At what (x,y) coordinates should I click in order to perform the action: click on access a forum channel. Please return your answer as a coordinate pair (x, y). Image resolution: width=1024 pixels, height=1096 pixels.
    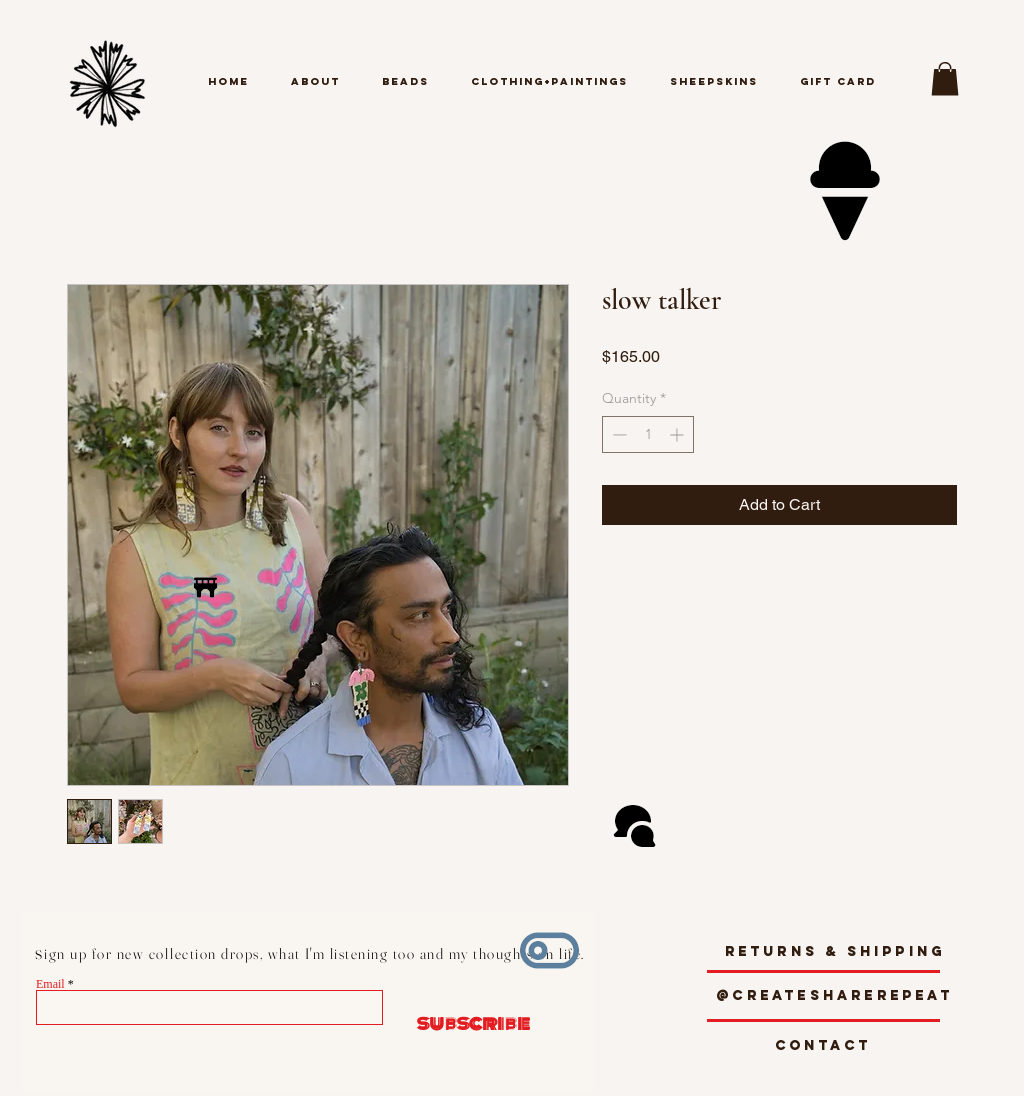
    Looking at the image, I should click on (635, 825).